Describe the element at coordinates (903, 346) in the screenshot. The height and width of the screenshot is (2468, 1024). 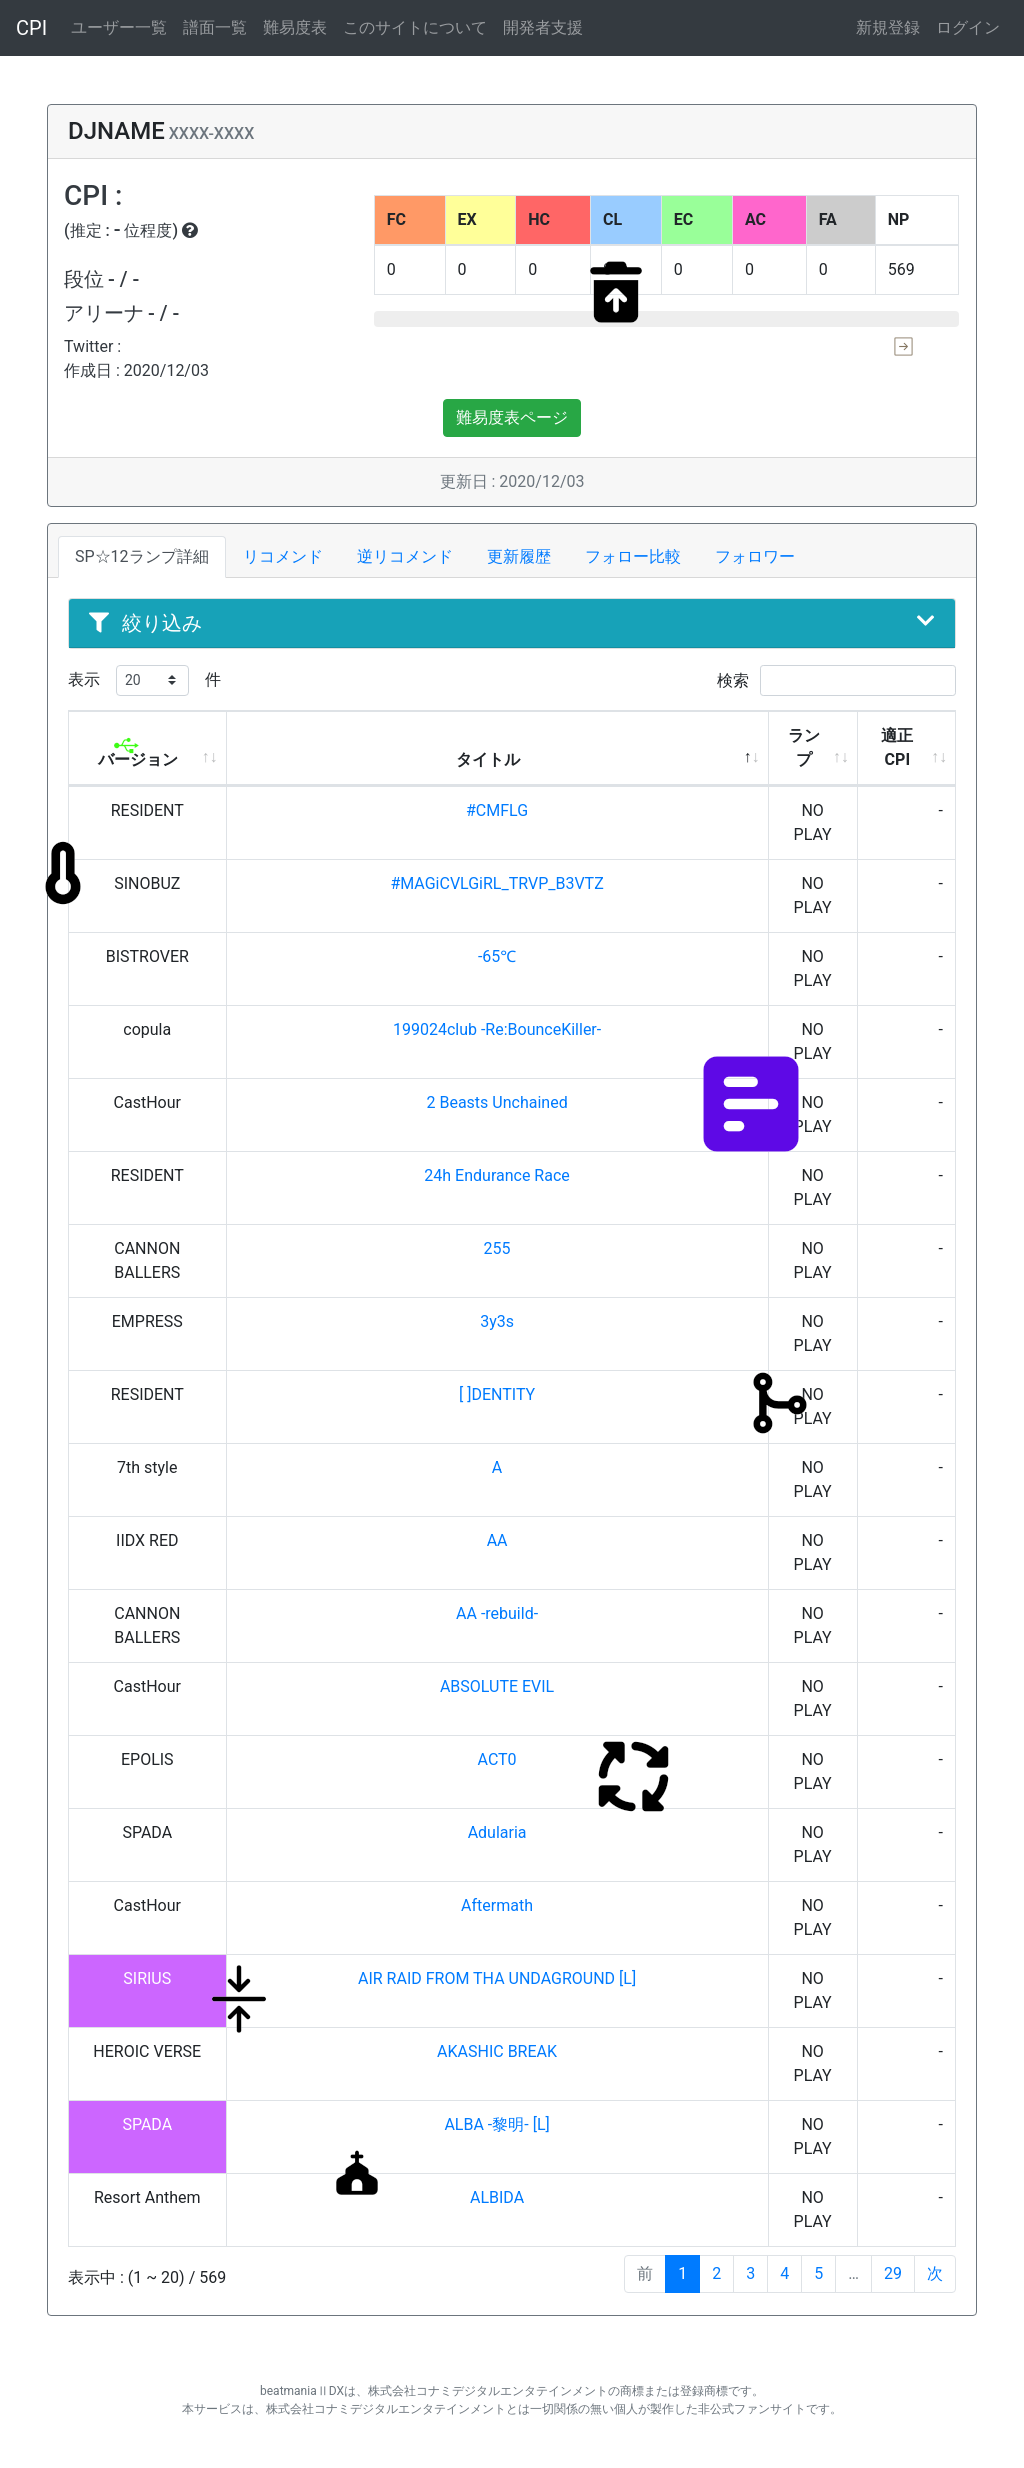
I see `navigate to the next item or screen` at that location.